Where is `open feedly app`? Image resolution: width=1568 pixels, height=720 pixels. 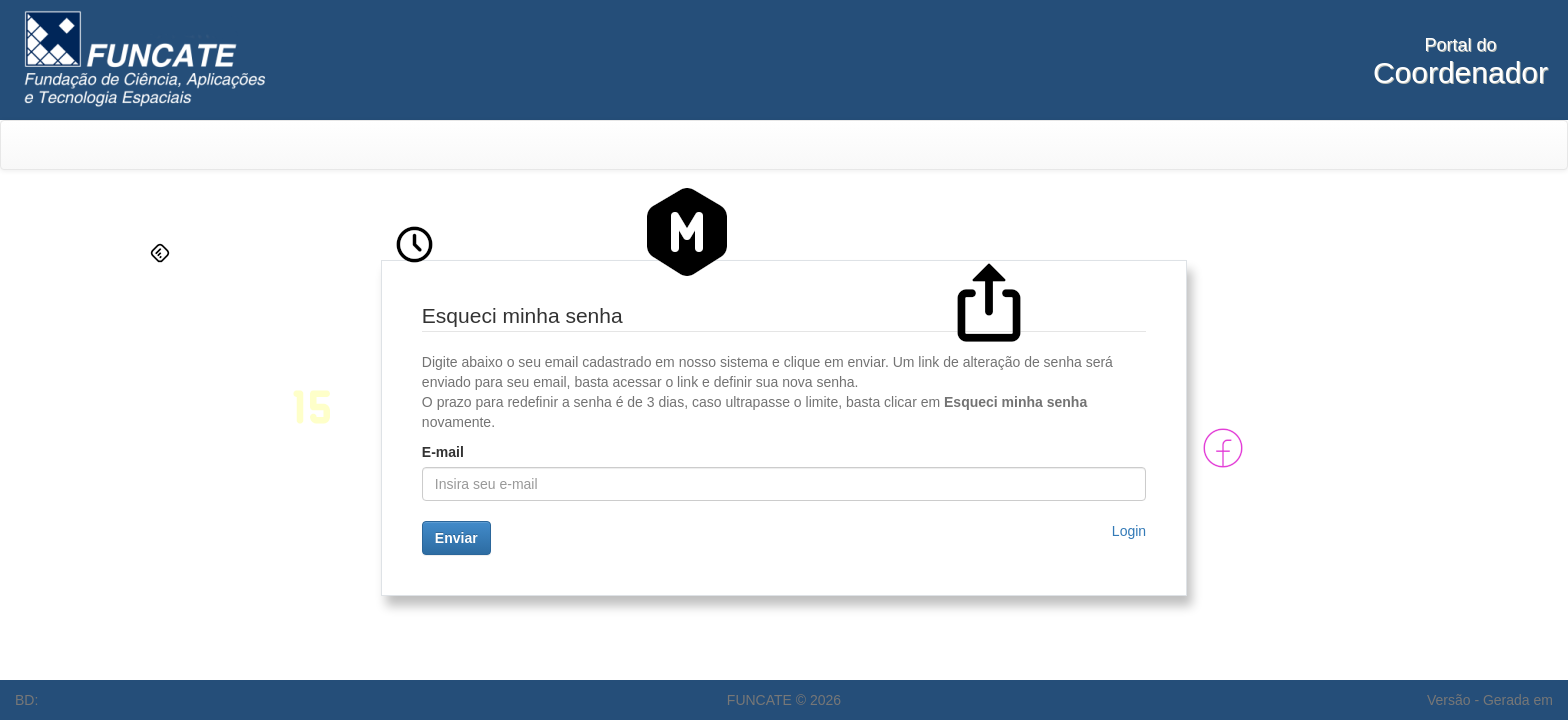
open feedly app is located at coordinates (160, 253).